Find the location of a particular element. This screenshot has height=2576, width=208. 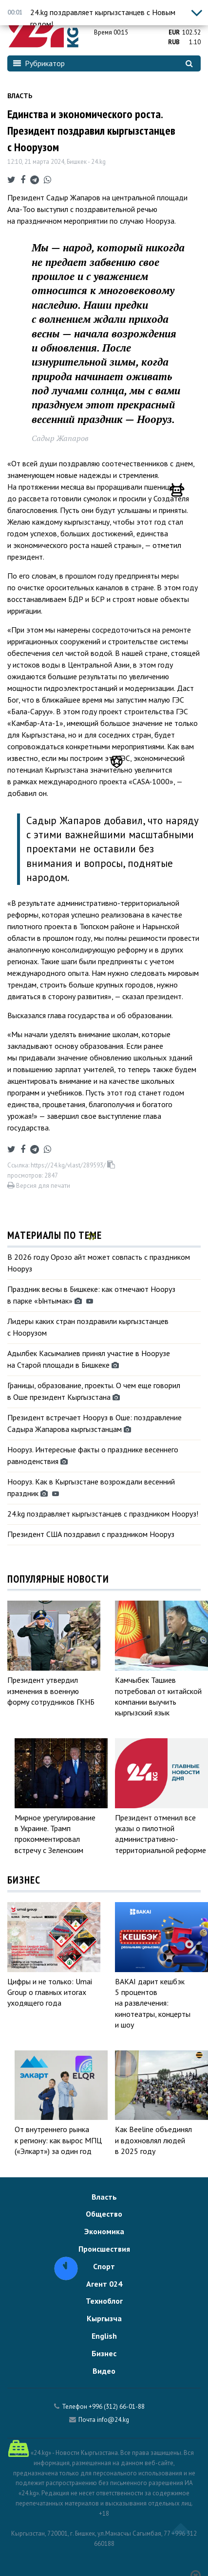

exit fullscreen mode is located at coordinates (92, 1236).